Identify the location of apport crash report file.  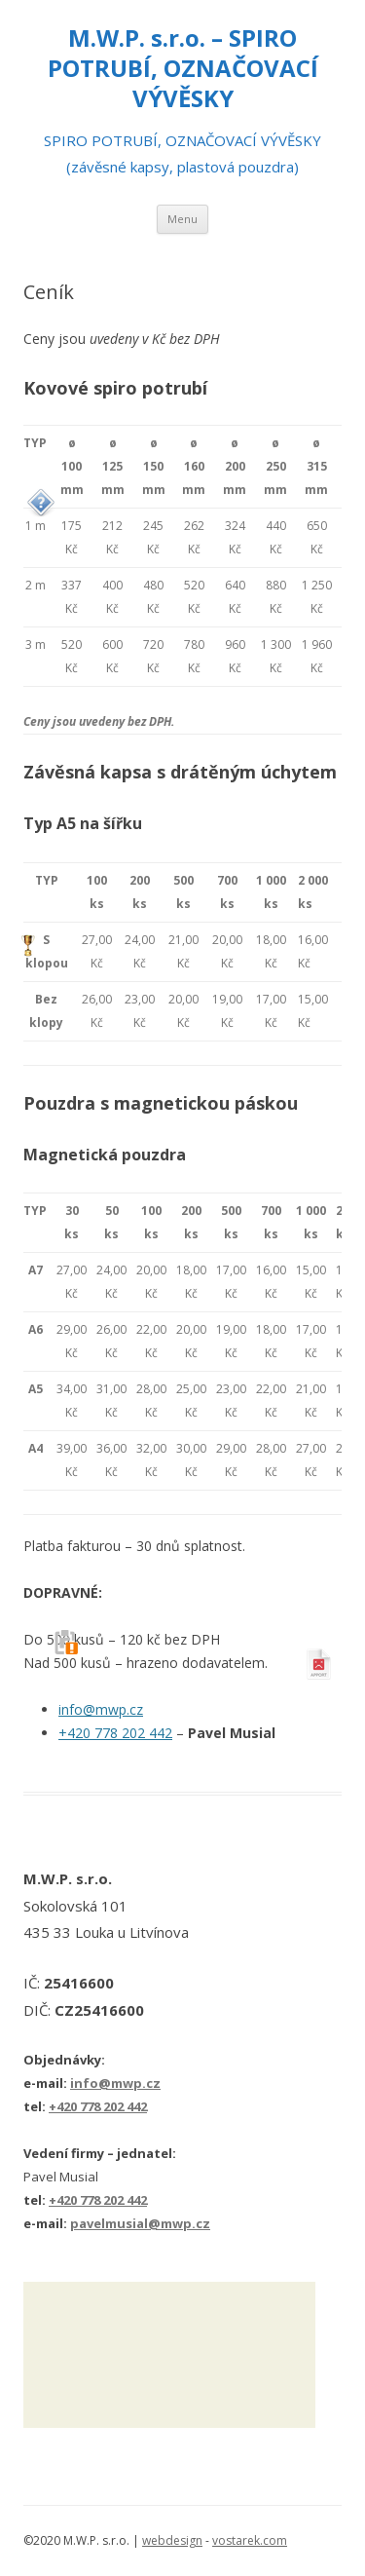
(318, 1664).